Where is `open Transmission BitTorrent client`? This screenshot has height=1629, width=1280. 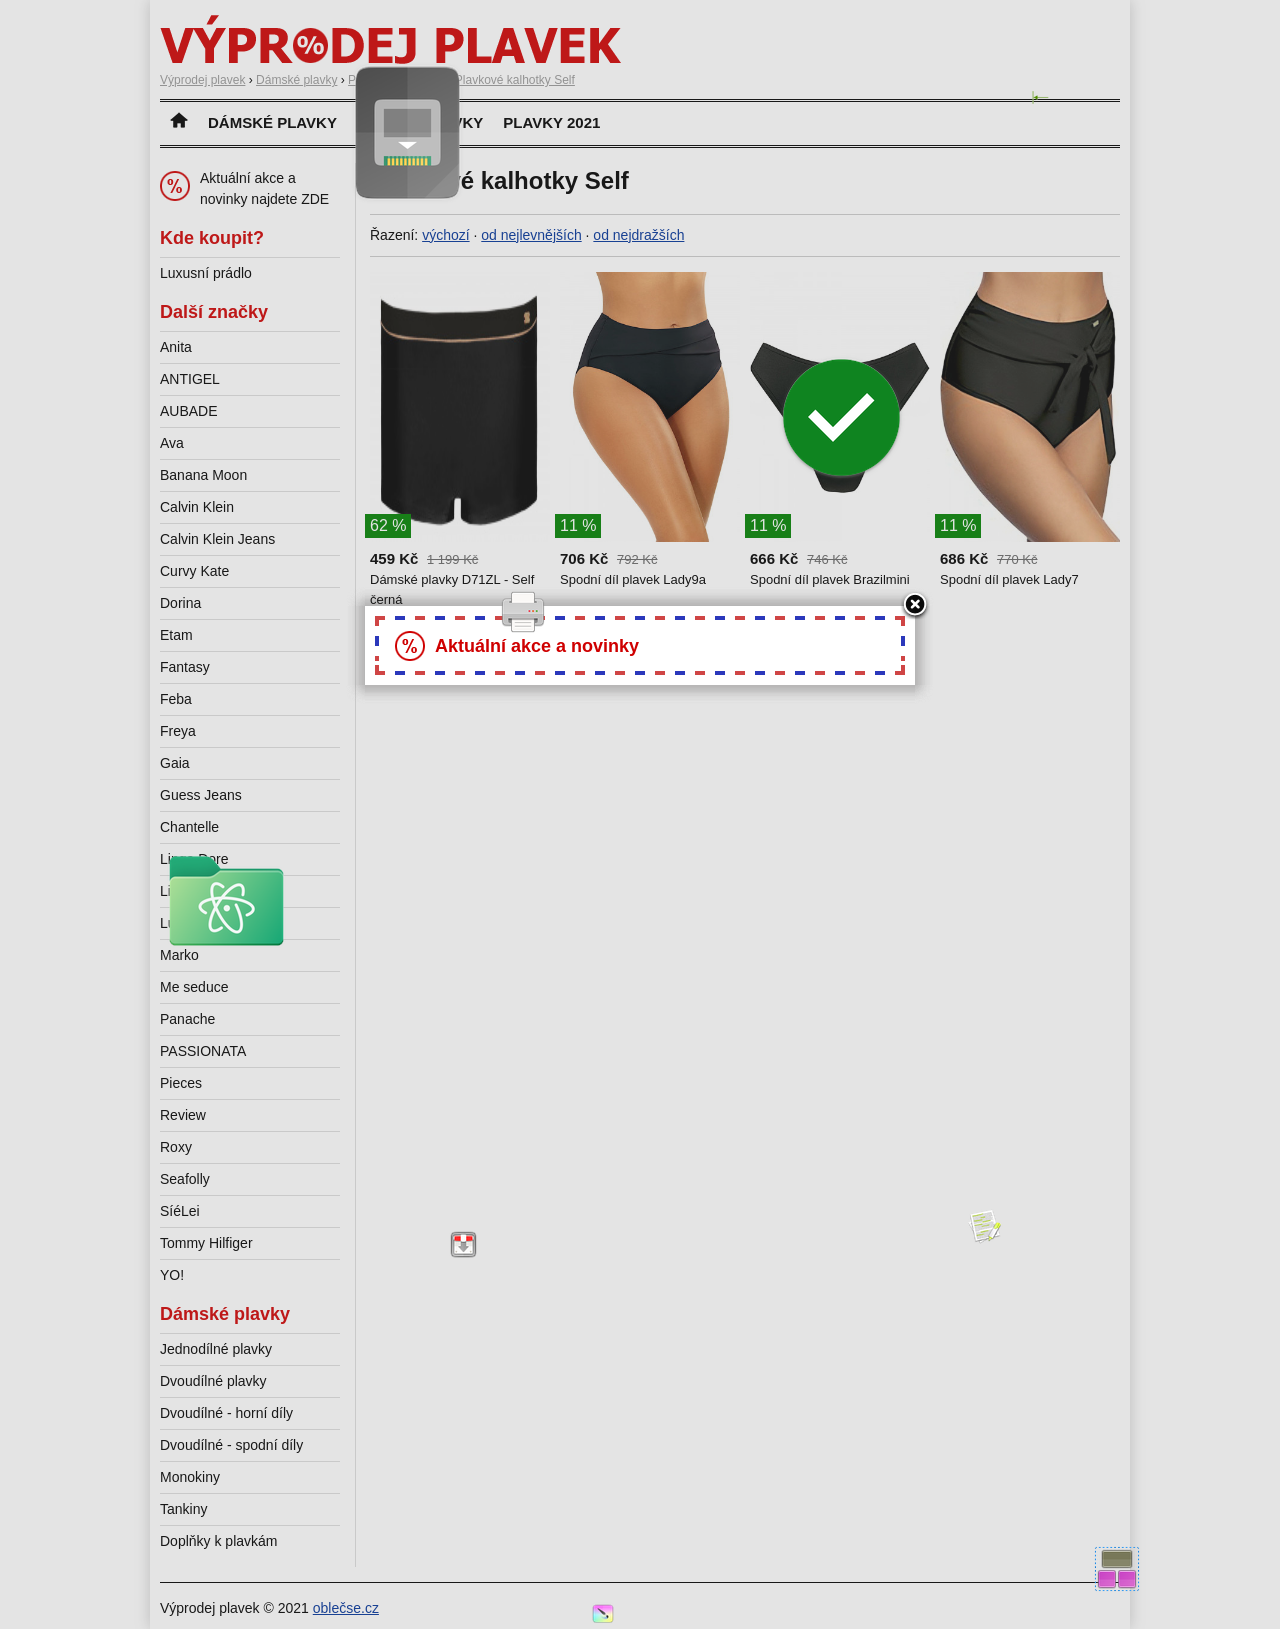
open Transmission BitTorrent client is located at coordinates (463, 1244).